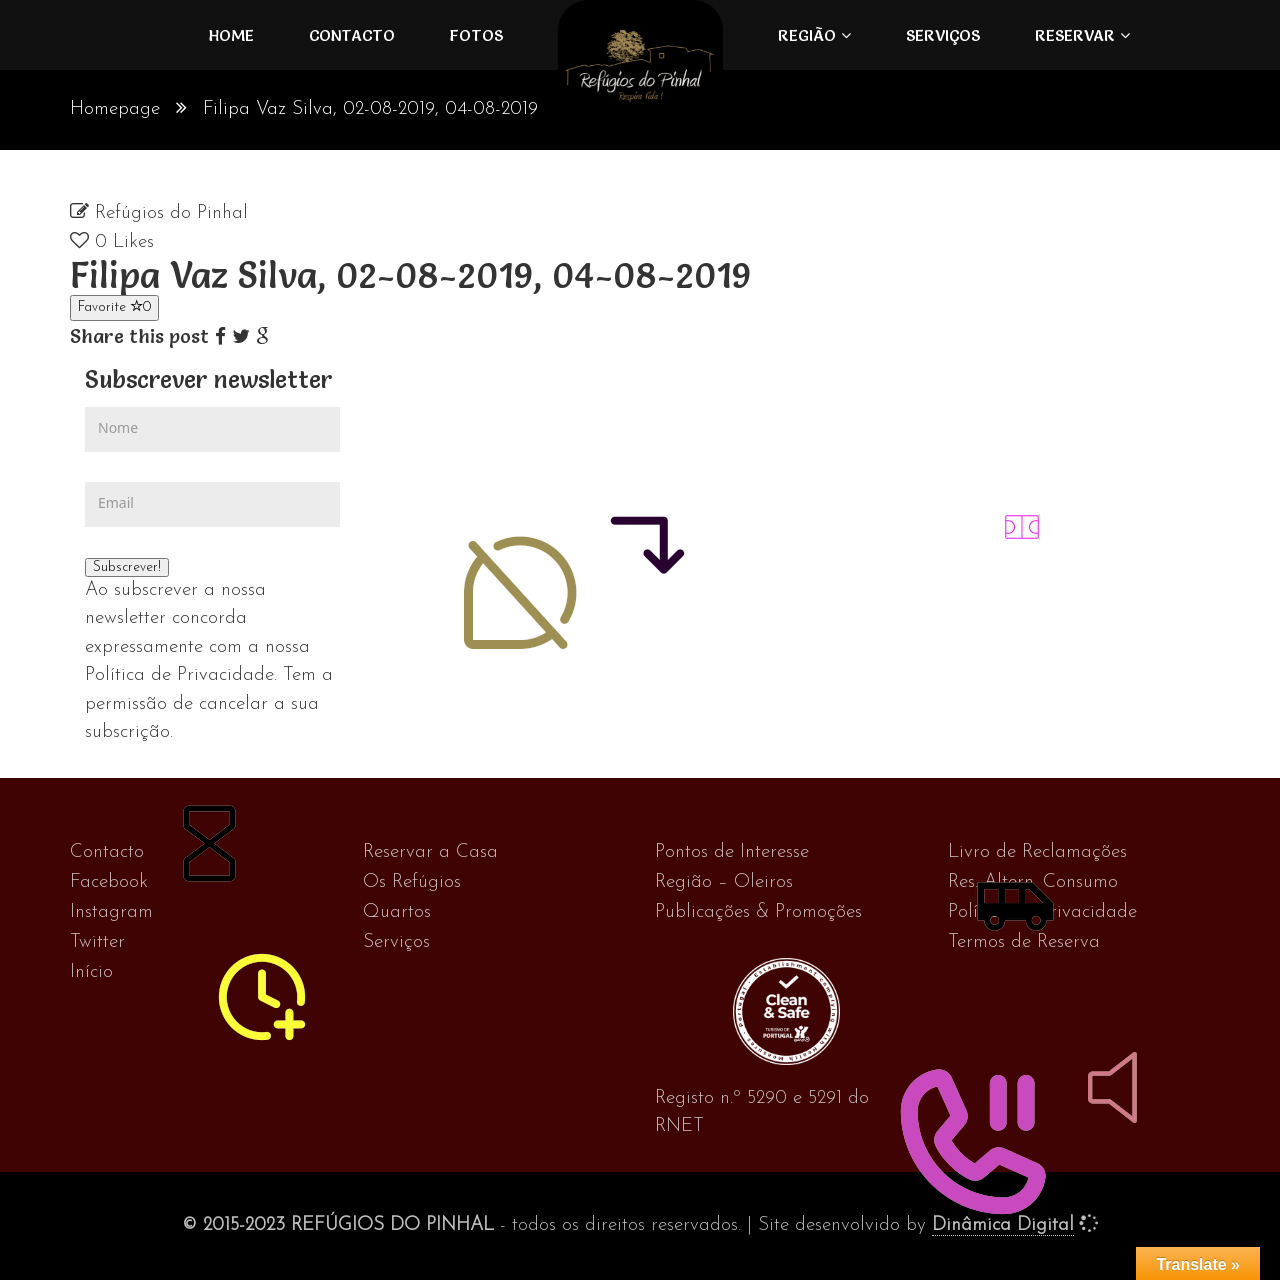 The height and width of the screenshot is (1280, 1280). Describe the element at coordinates (262, 997) in the screenshot. I see `add a new timer or alarm` at that location.